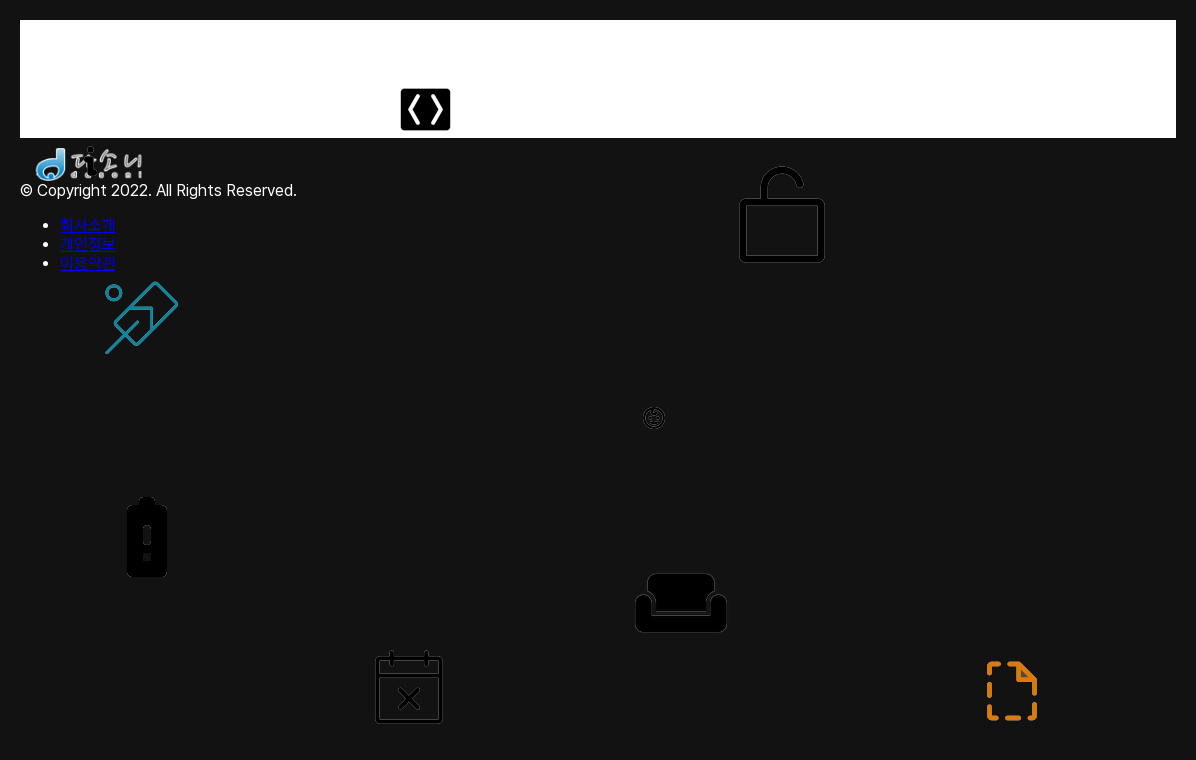  What do you see at coordinates (654, 418) in the screenshot?
I see `access baby or infant-related features` at bounding box center [654, 418].